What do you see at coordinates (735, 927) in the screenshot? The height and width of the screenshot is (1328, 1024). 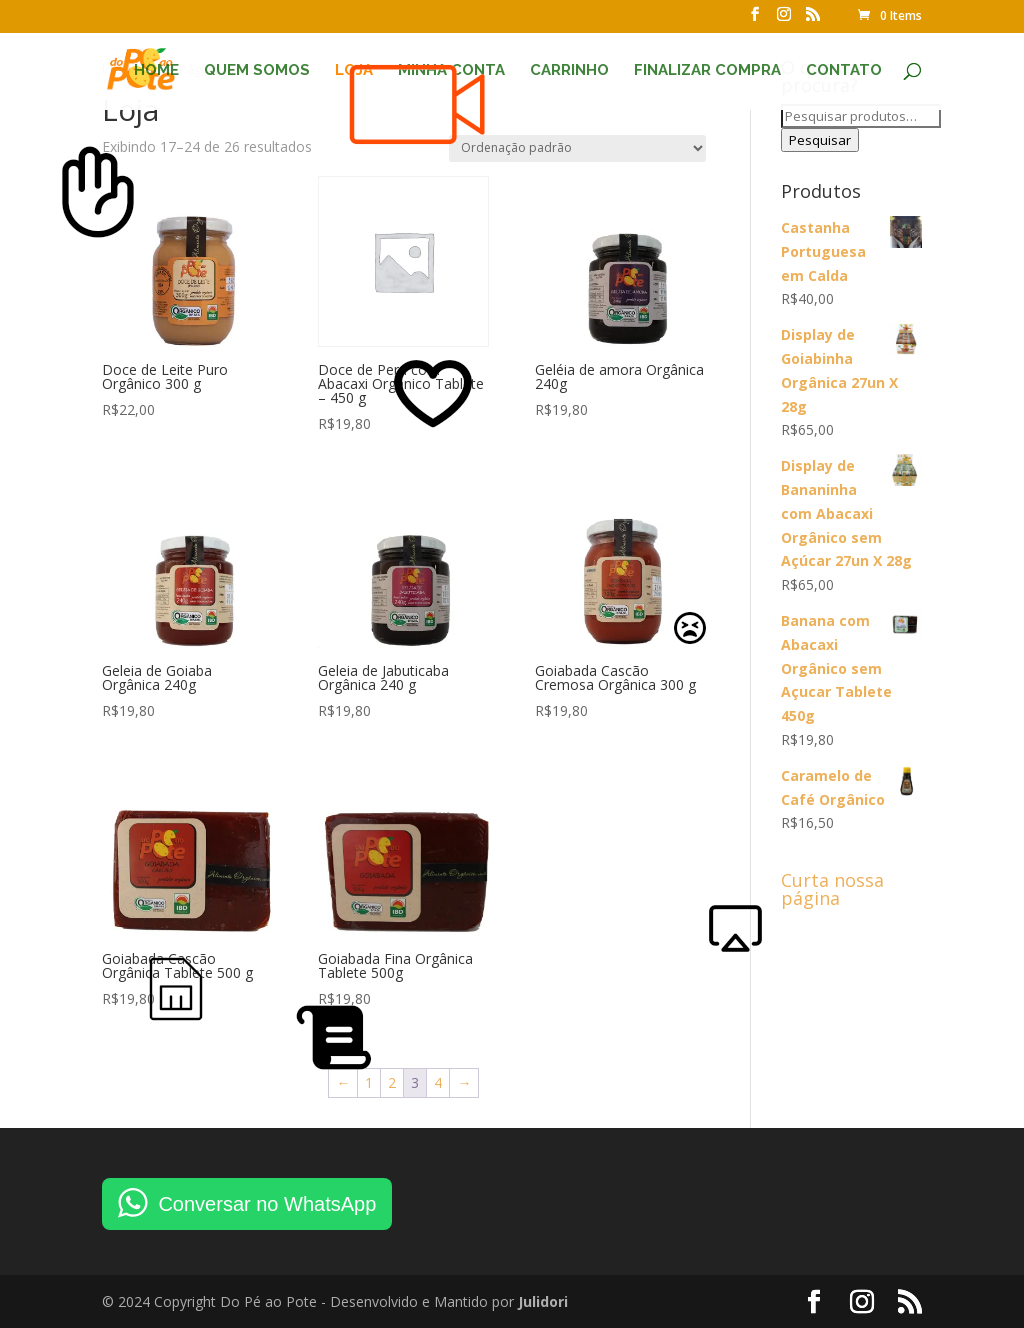 I see `stream content to an external display via airplay` at bounding box center [735, 927].